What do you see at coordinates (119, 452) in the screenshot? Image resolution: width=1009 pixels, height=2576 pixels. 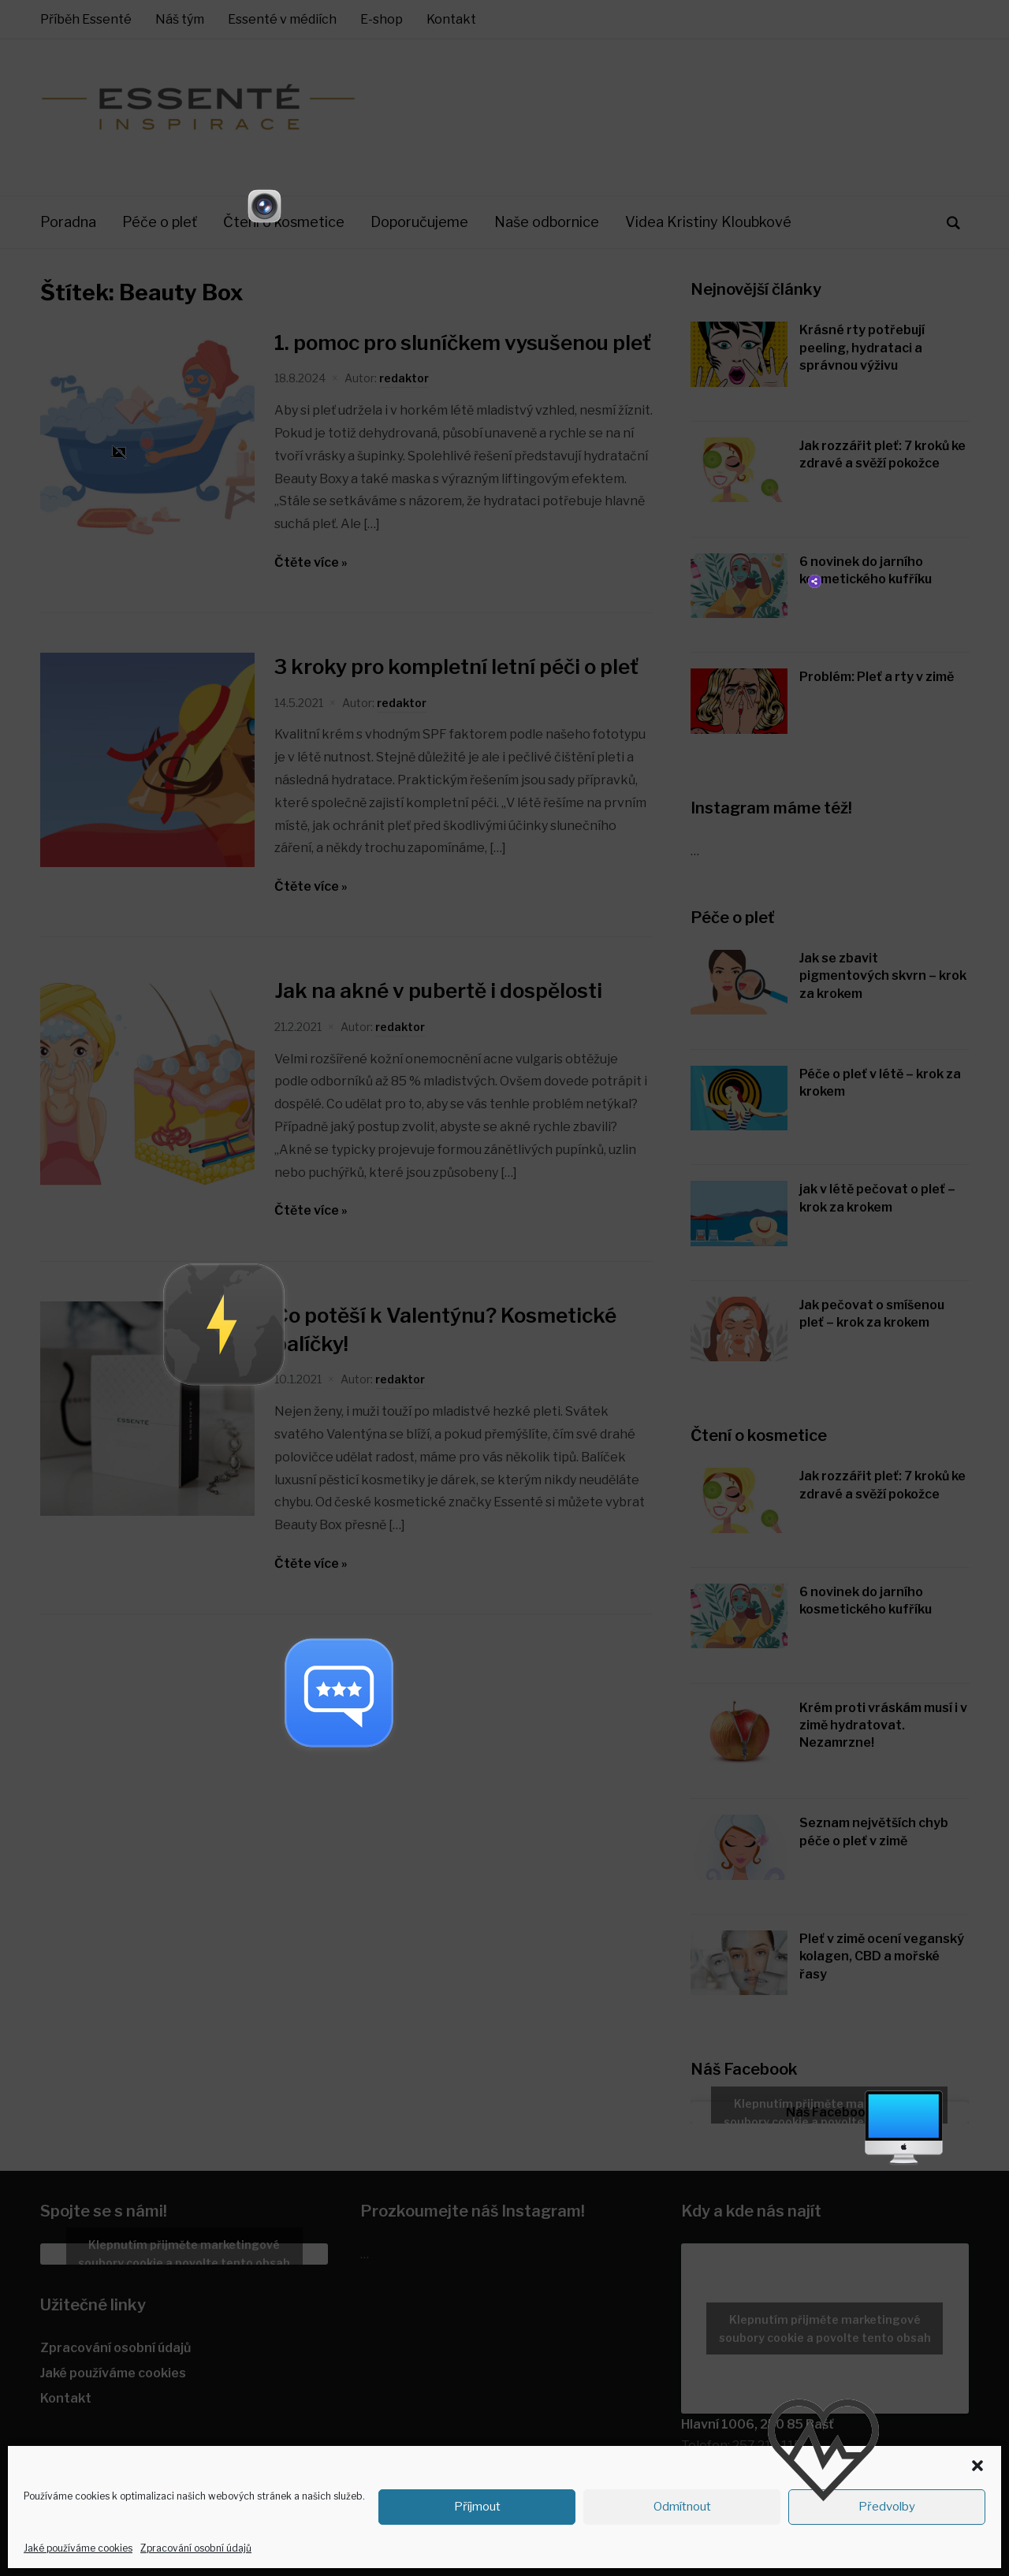 I see `stop sharing your screen` at bounding box center [119, 452].